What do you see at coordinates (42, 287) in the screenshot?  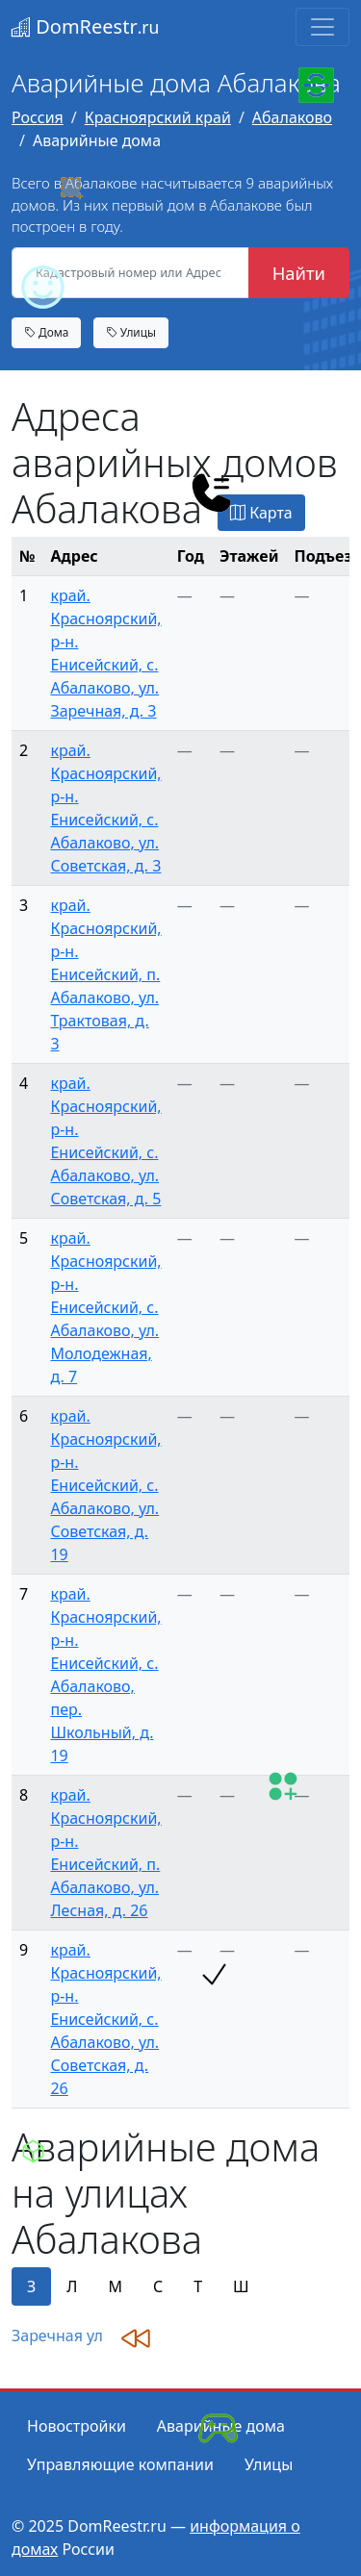 I see `add an emoji or reaction` at bounding box center [42, 287].